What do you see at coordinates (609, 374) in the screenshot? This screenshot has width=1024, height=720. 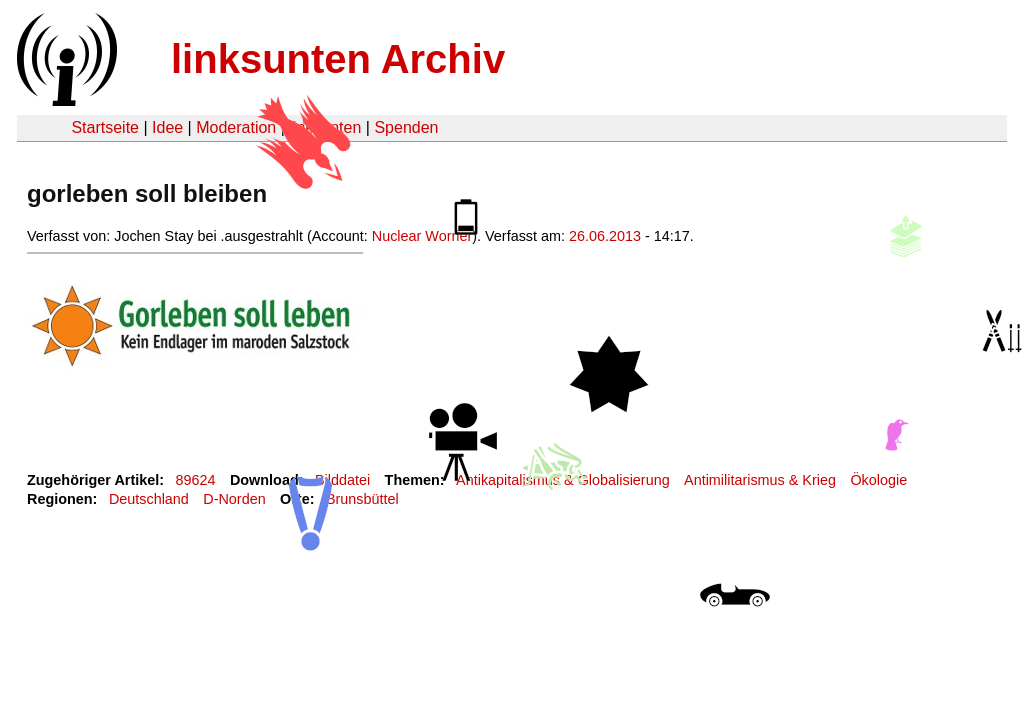 I see `indicates a special or featured item` at bounding box center [609, 374].